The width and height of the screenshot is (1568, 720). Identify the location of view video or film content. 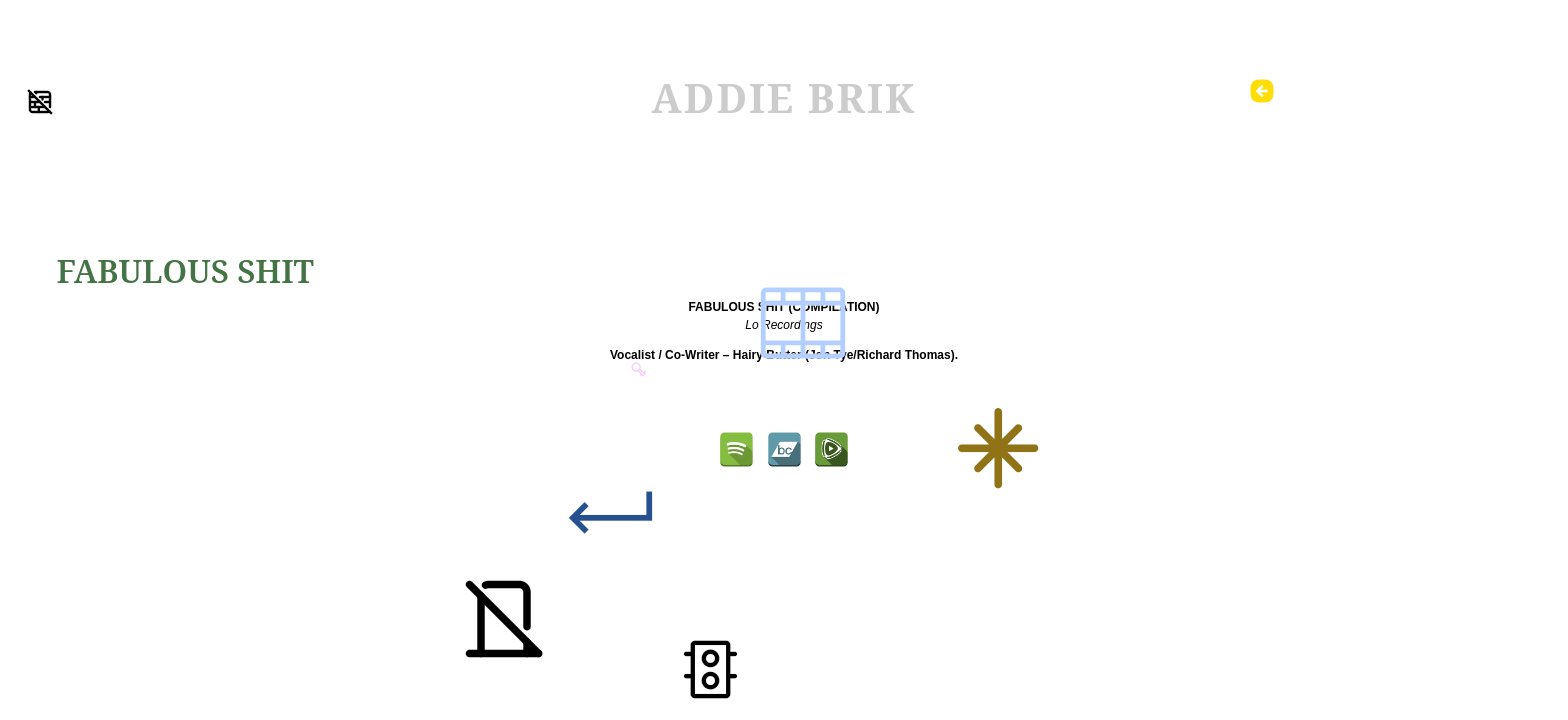
(803, 323).